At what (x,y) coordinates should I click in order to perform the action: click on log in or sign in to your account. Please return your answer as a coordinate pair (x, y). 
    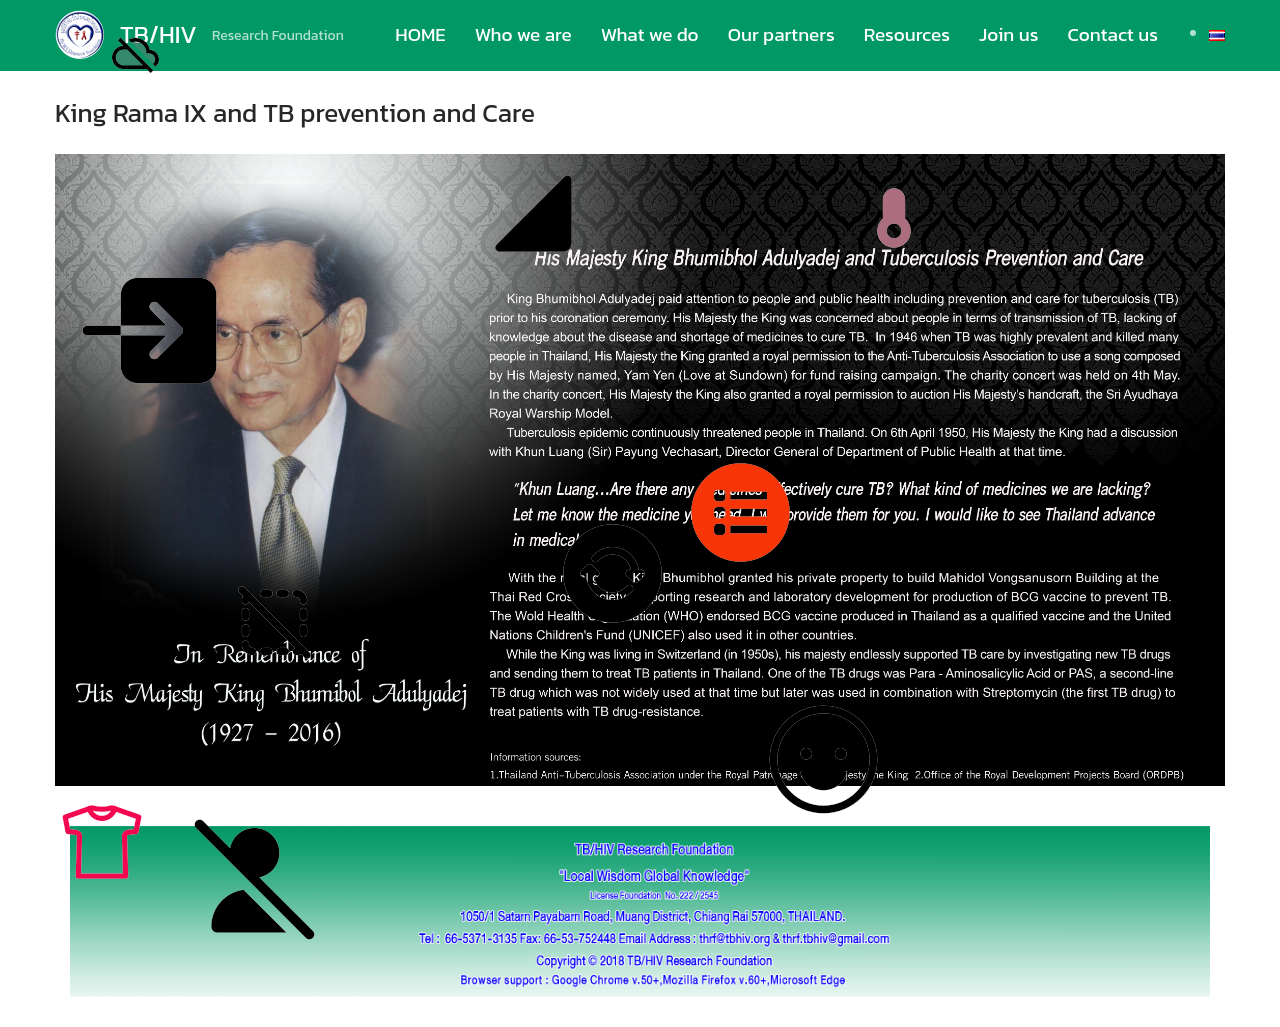
    Looking at the image, I should click on (149, 330).